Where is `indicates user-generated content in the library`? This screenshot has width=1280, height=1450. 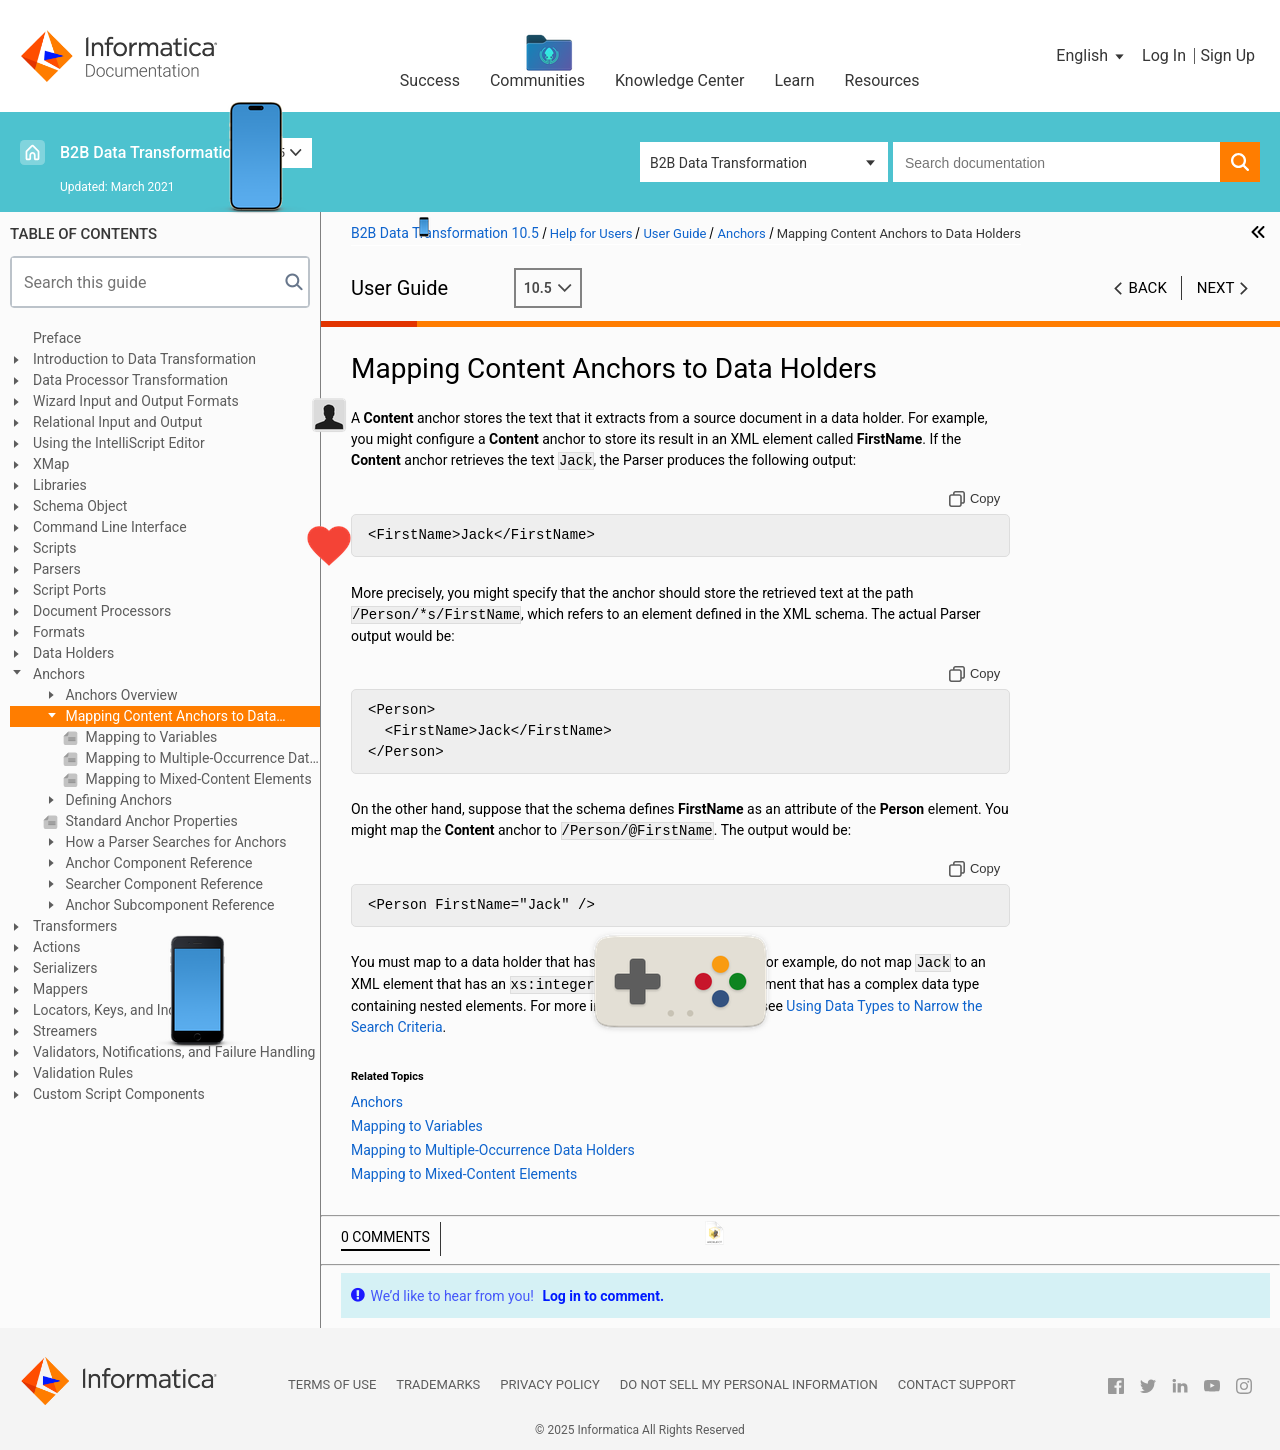
indicates user-generated content in the library is located at coordinates (308, 394).